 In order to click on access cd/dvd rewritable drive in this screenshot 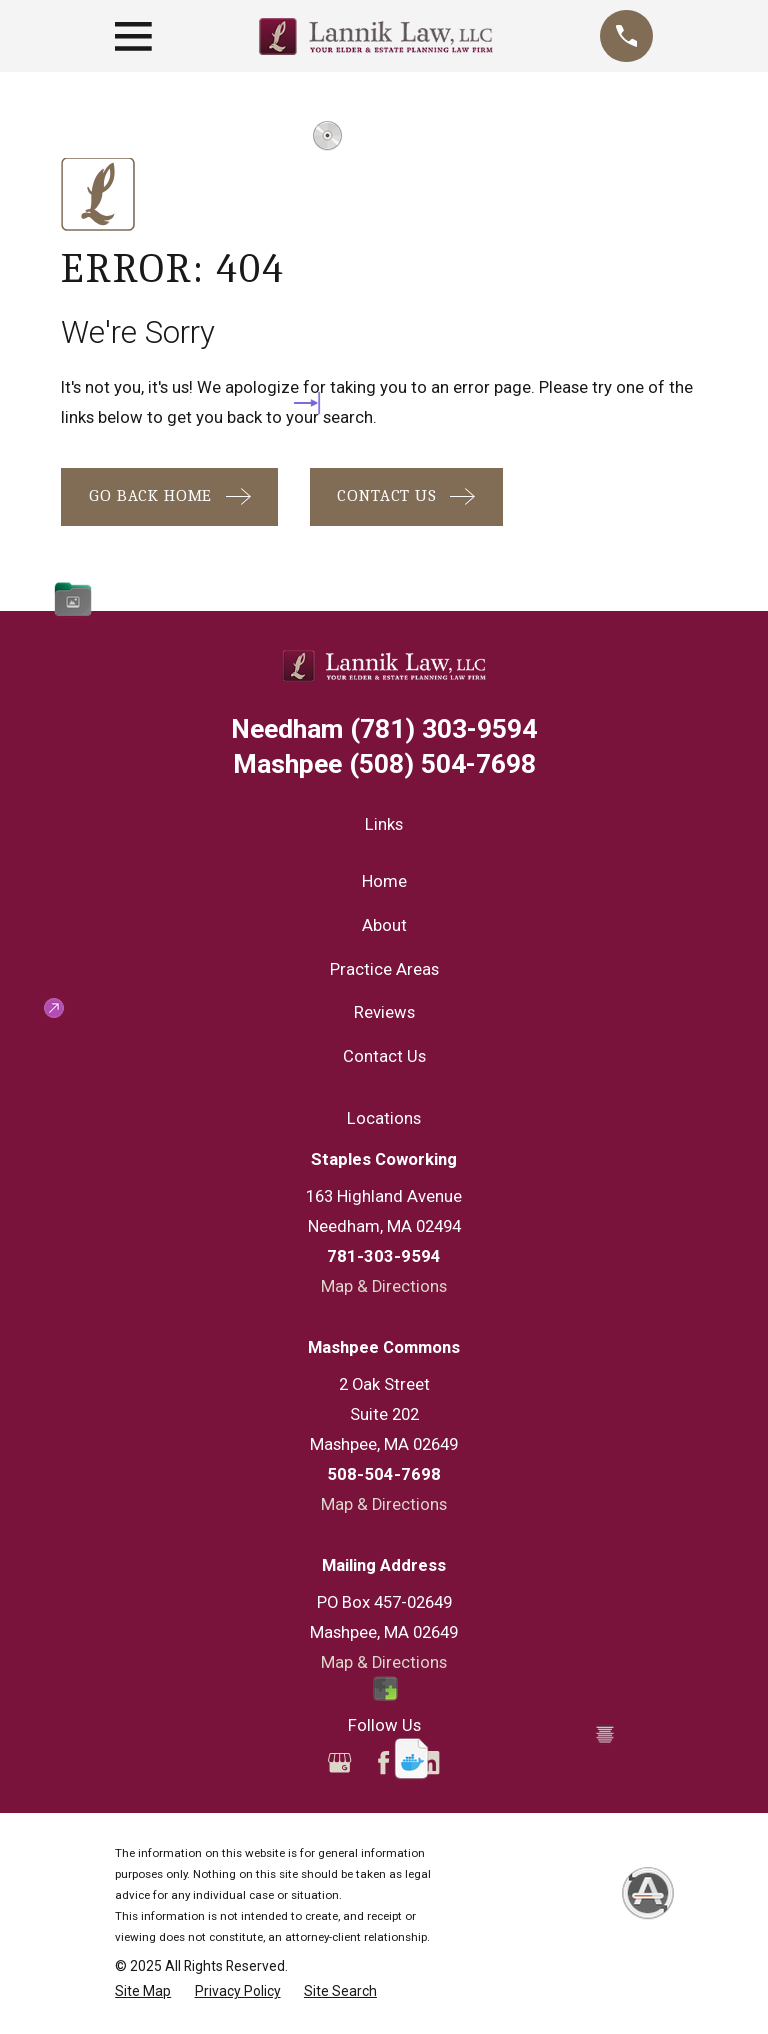, I will do `click(327, 135)`.